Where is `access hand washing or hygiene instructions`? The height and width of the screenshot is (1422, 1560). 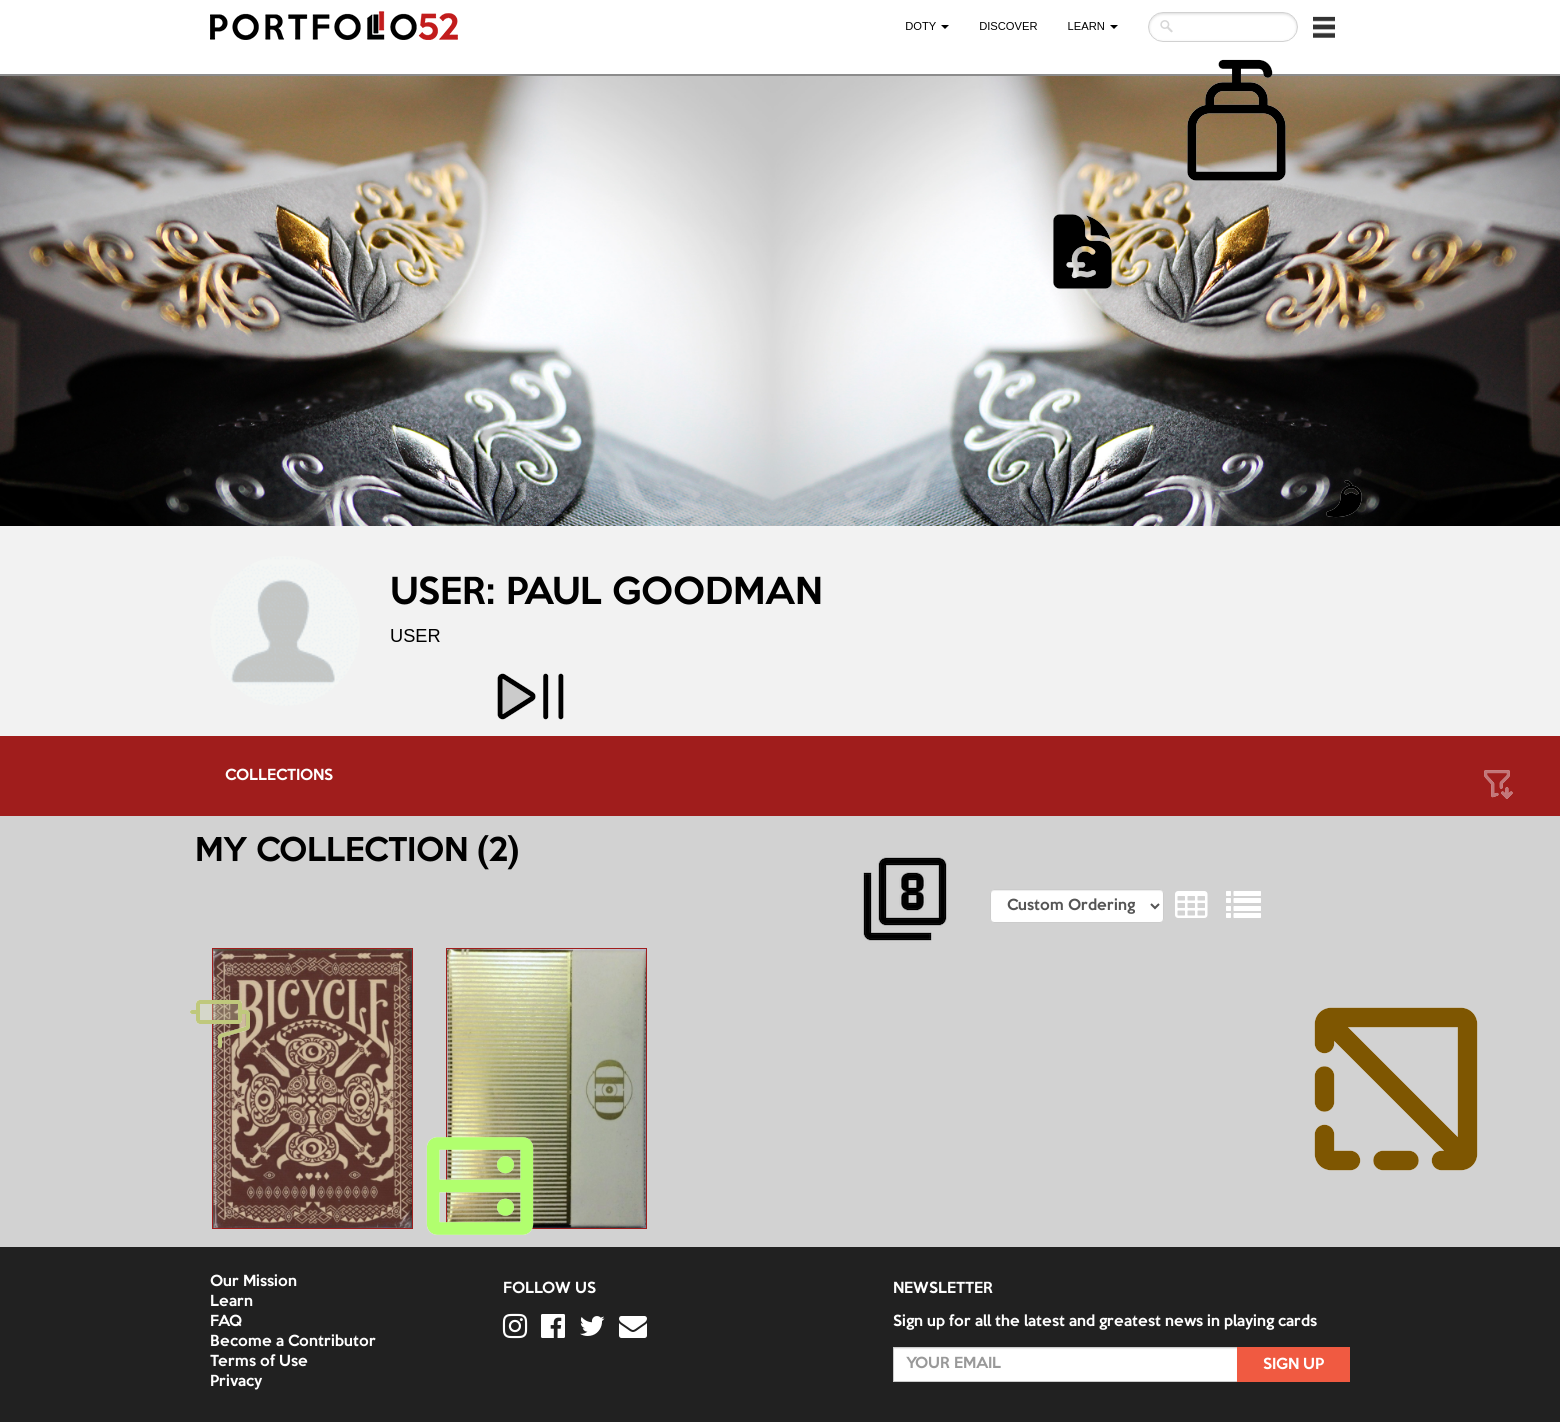
access hand washing or hygiene instructions is located at coordinates (1236, 122).